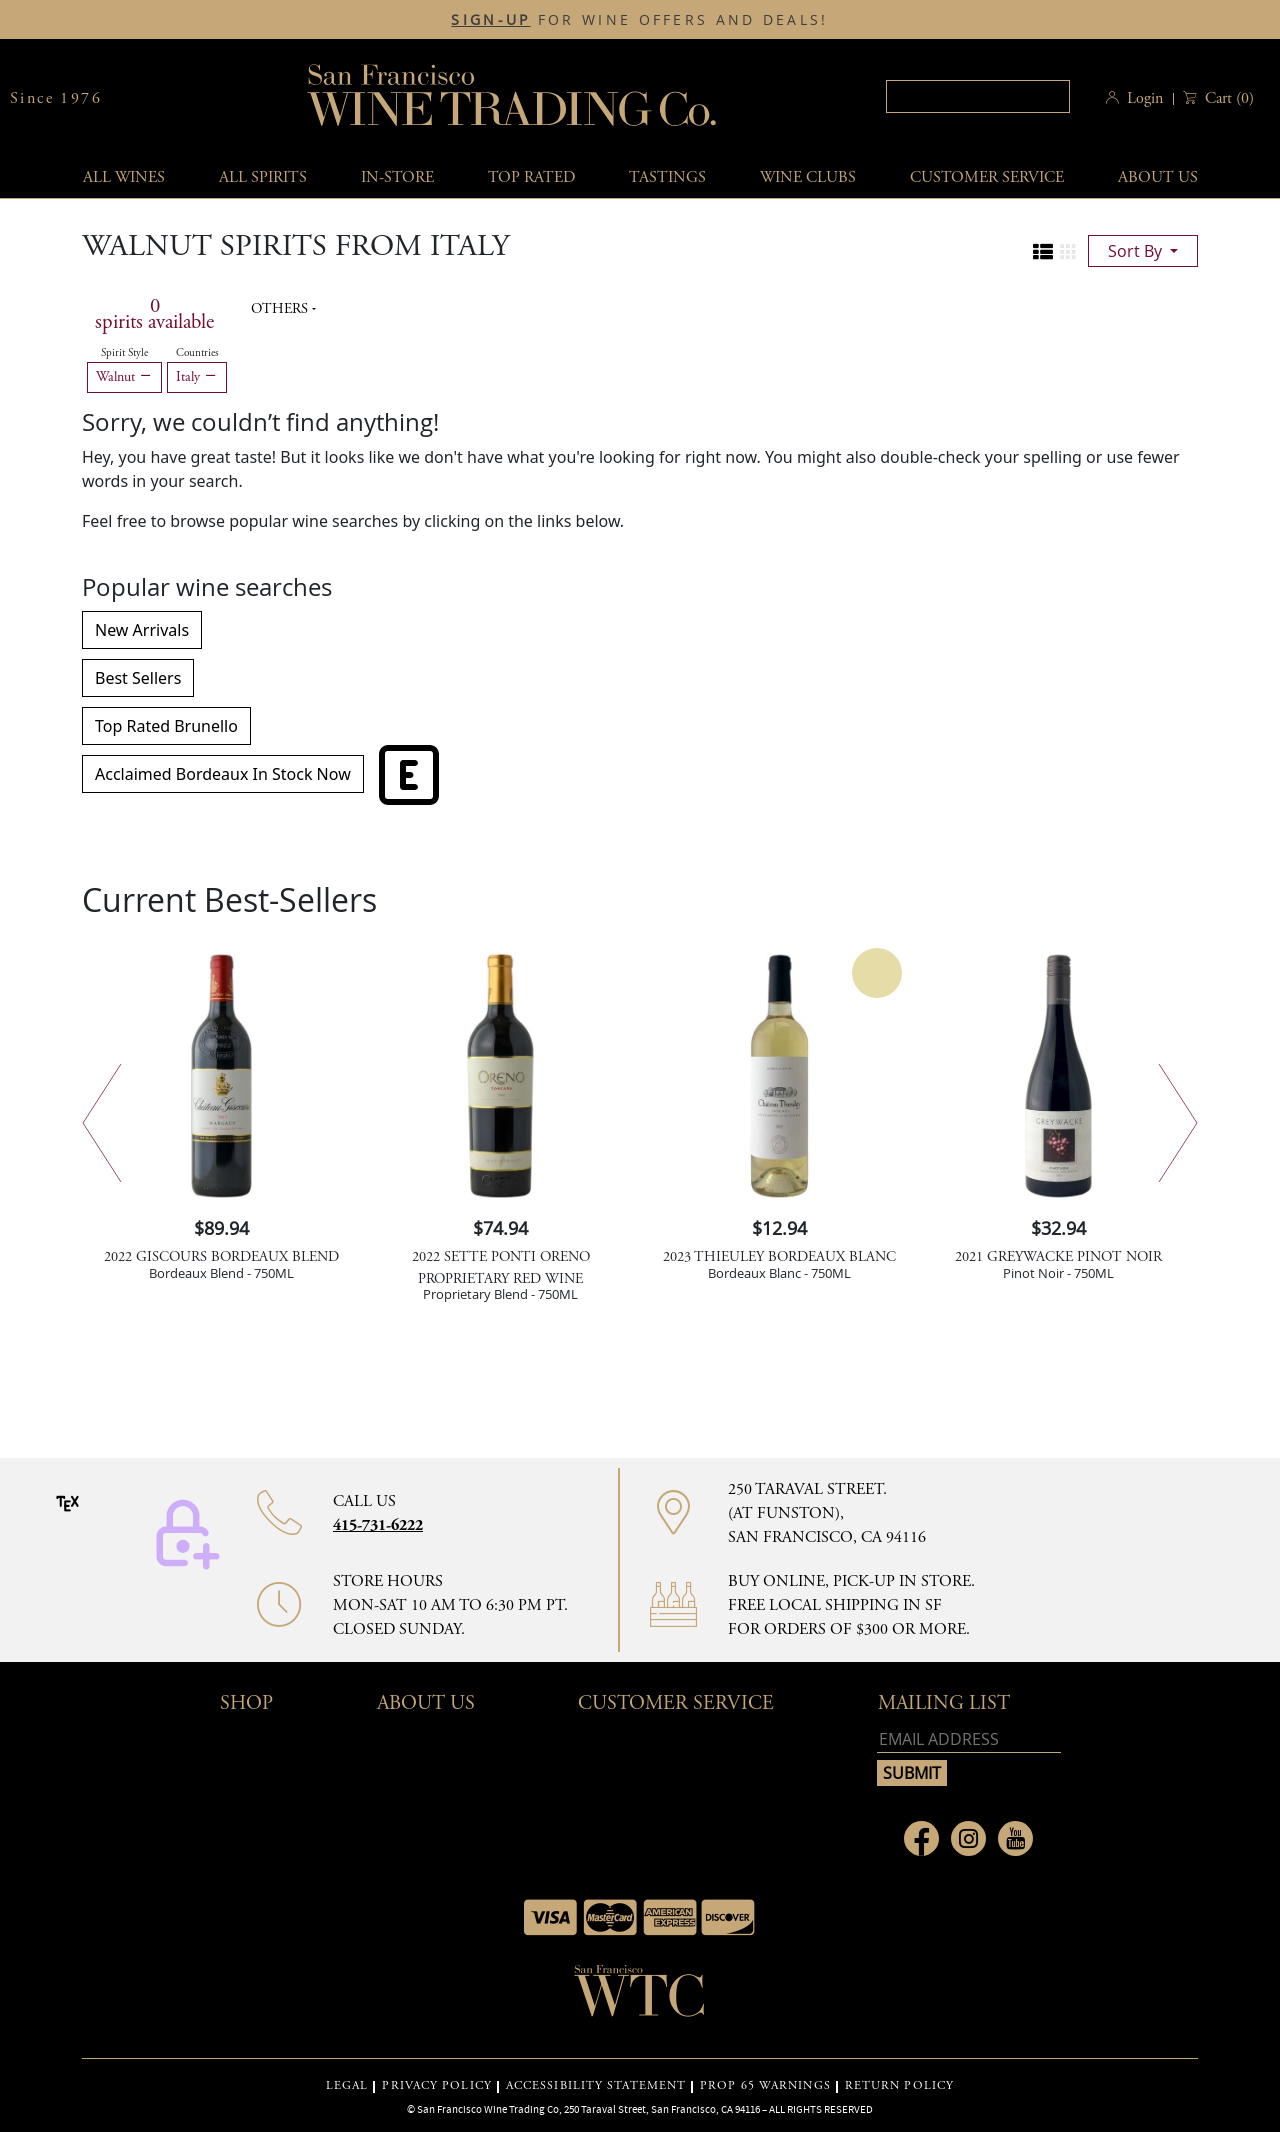 Image resolution: width=1280 pixels, height=2132 pixels. What do you see at coordinates (877, 973) in the screenshot?
I see `indicates 100% completion` at bounding box center [877, 973].